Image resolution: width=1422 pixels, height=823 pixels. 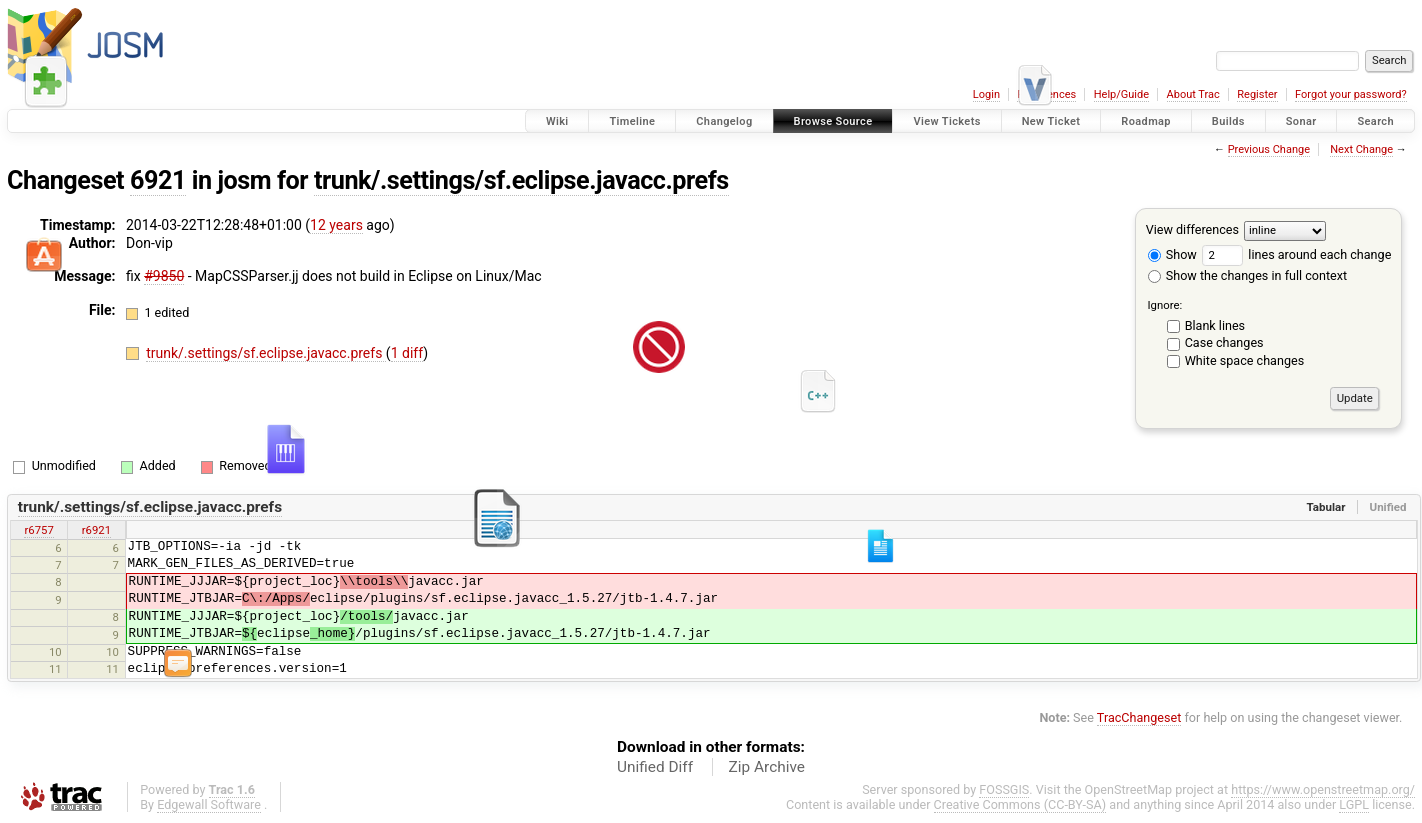 I want to click on delete selected email message, so click(x=659, y=347).